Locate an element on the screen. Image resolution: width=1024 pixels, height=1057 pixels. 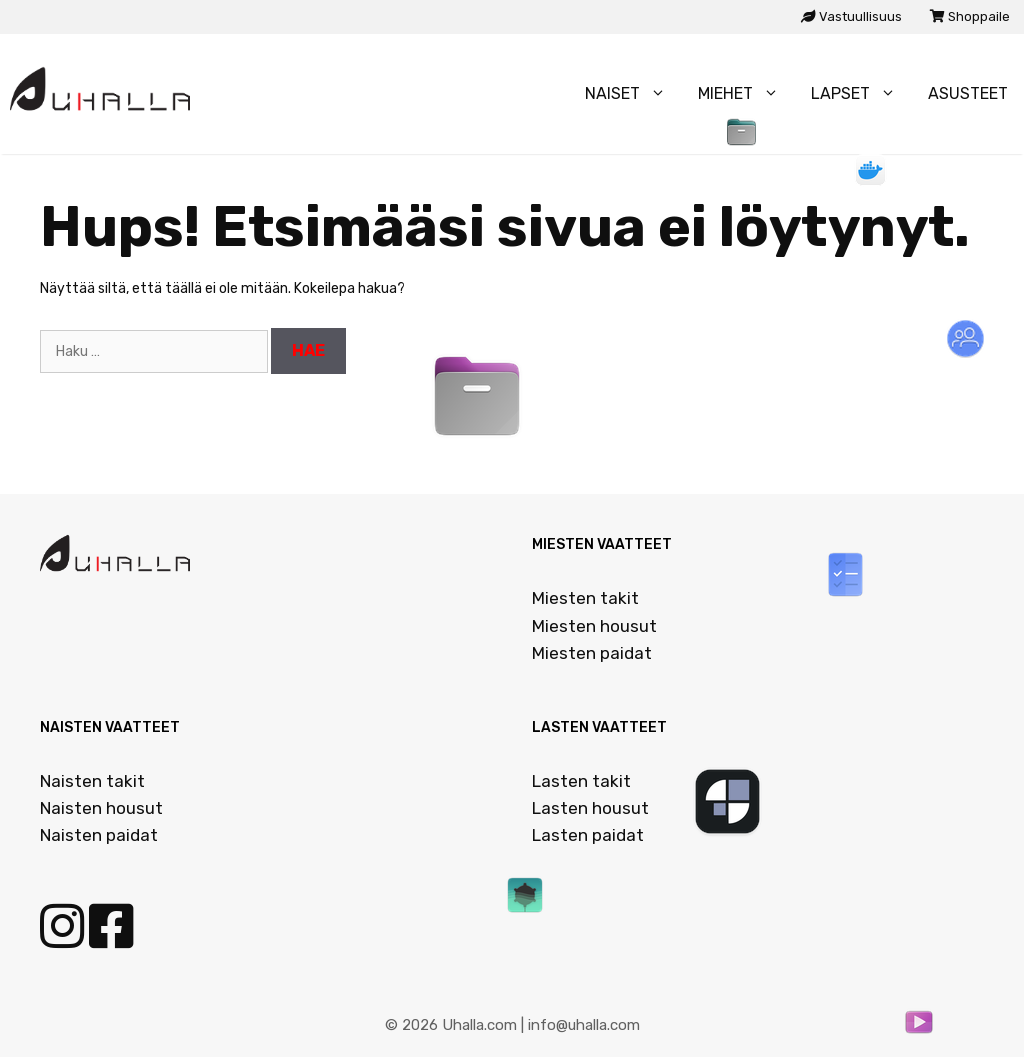
open the file manager is located at coordinates (477, 396).